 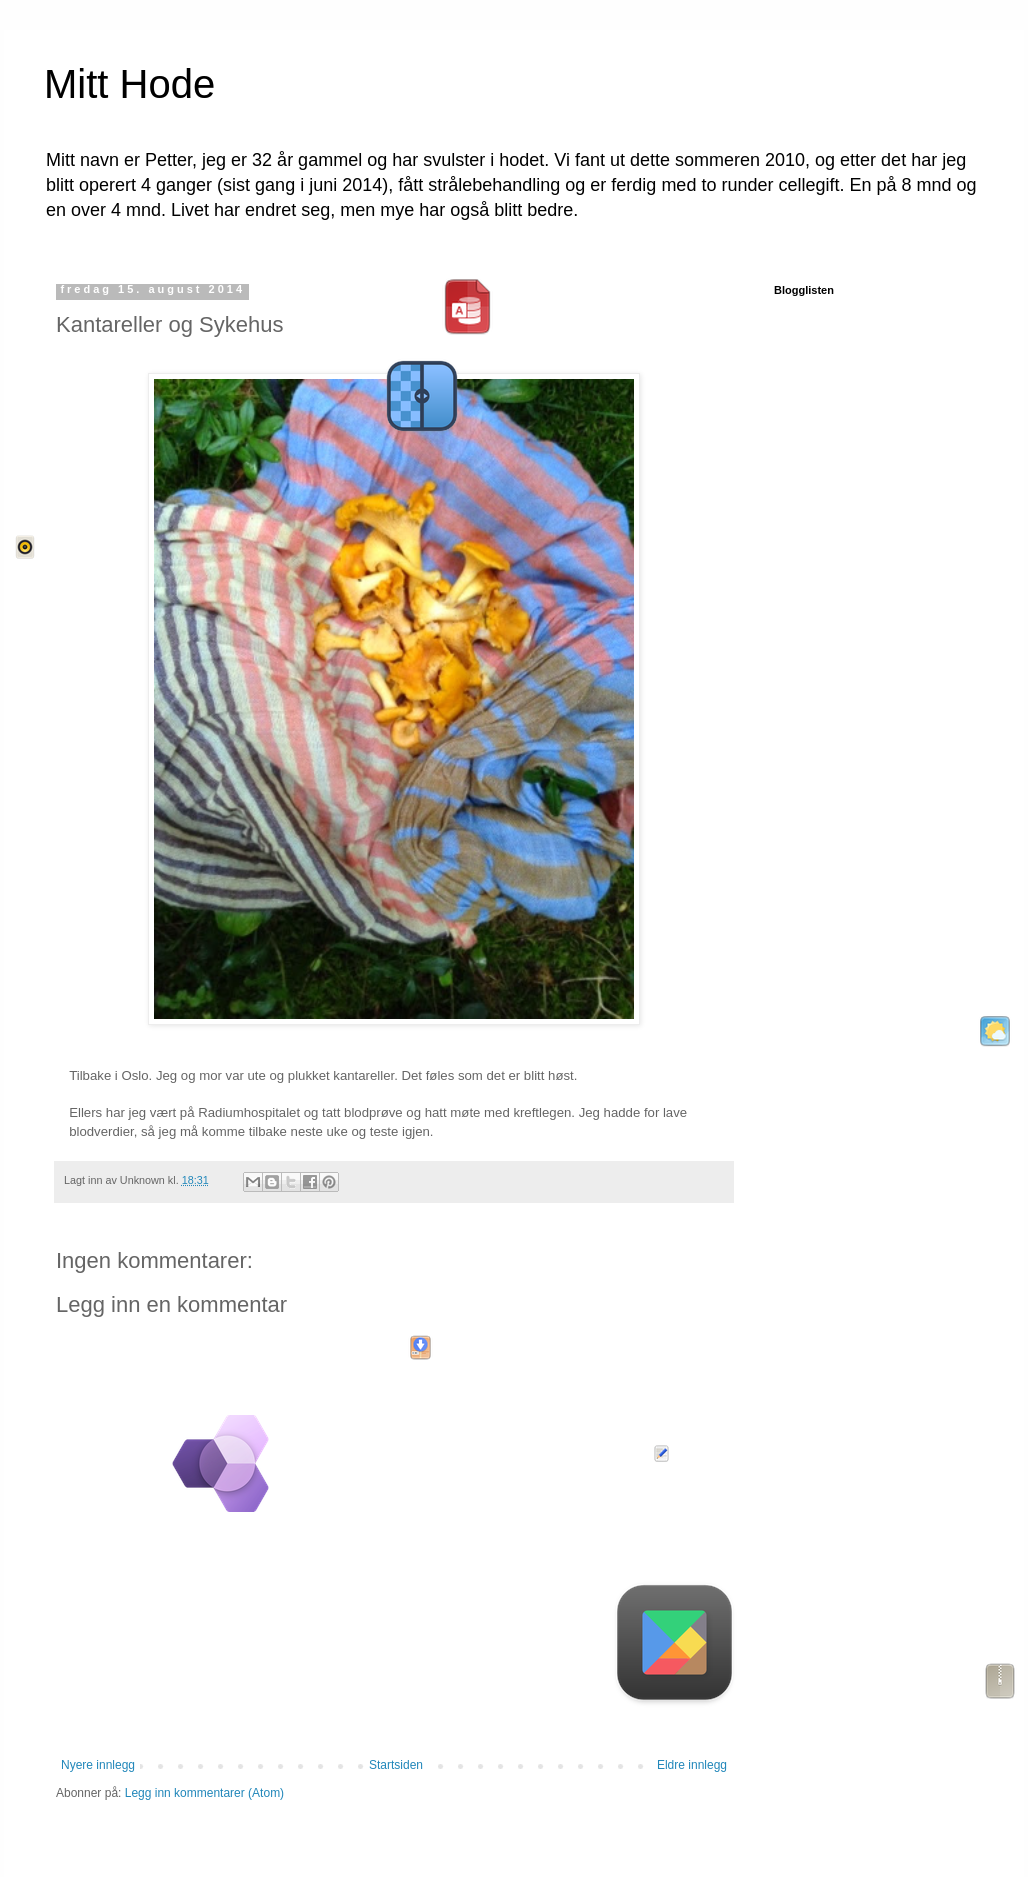 What do you see at coordinates (995, 1031) in the screenshot?
I see `open the weather app` at bounding box center [995, 1031].